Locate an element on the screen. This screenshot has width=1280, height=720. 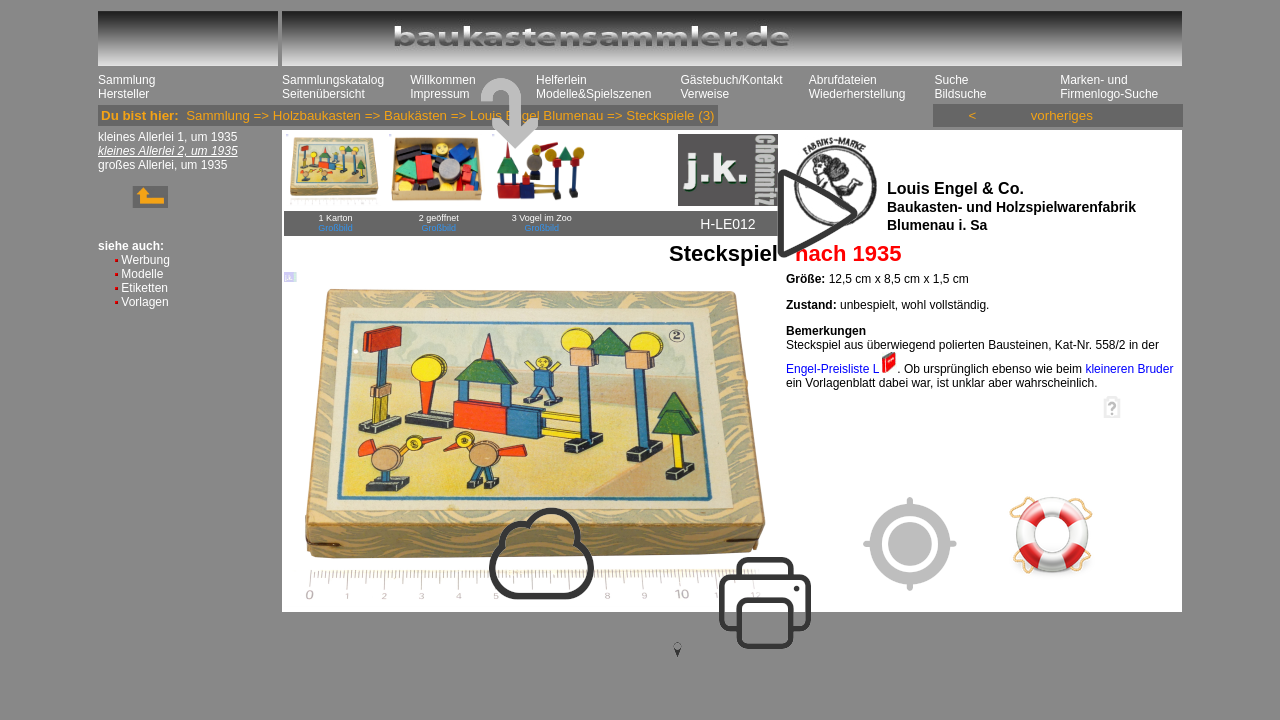
jump to a specific location or section is located at coordinates (509, 112).